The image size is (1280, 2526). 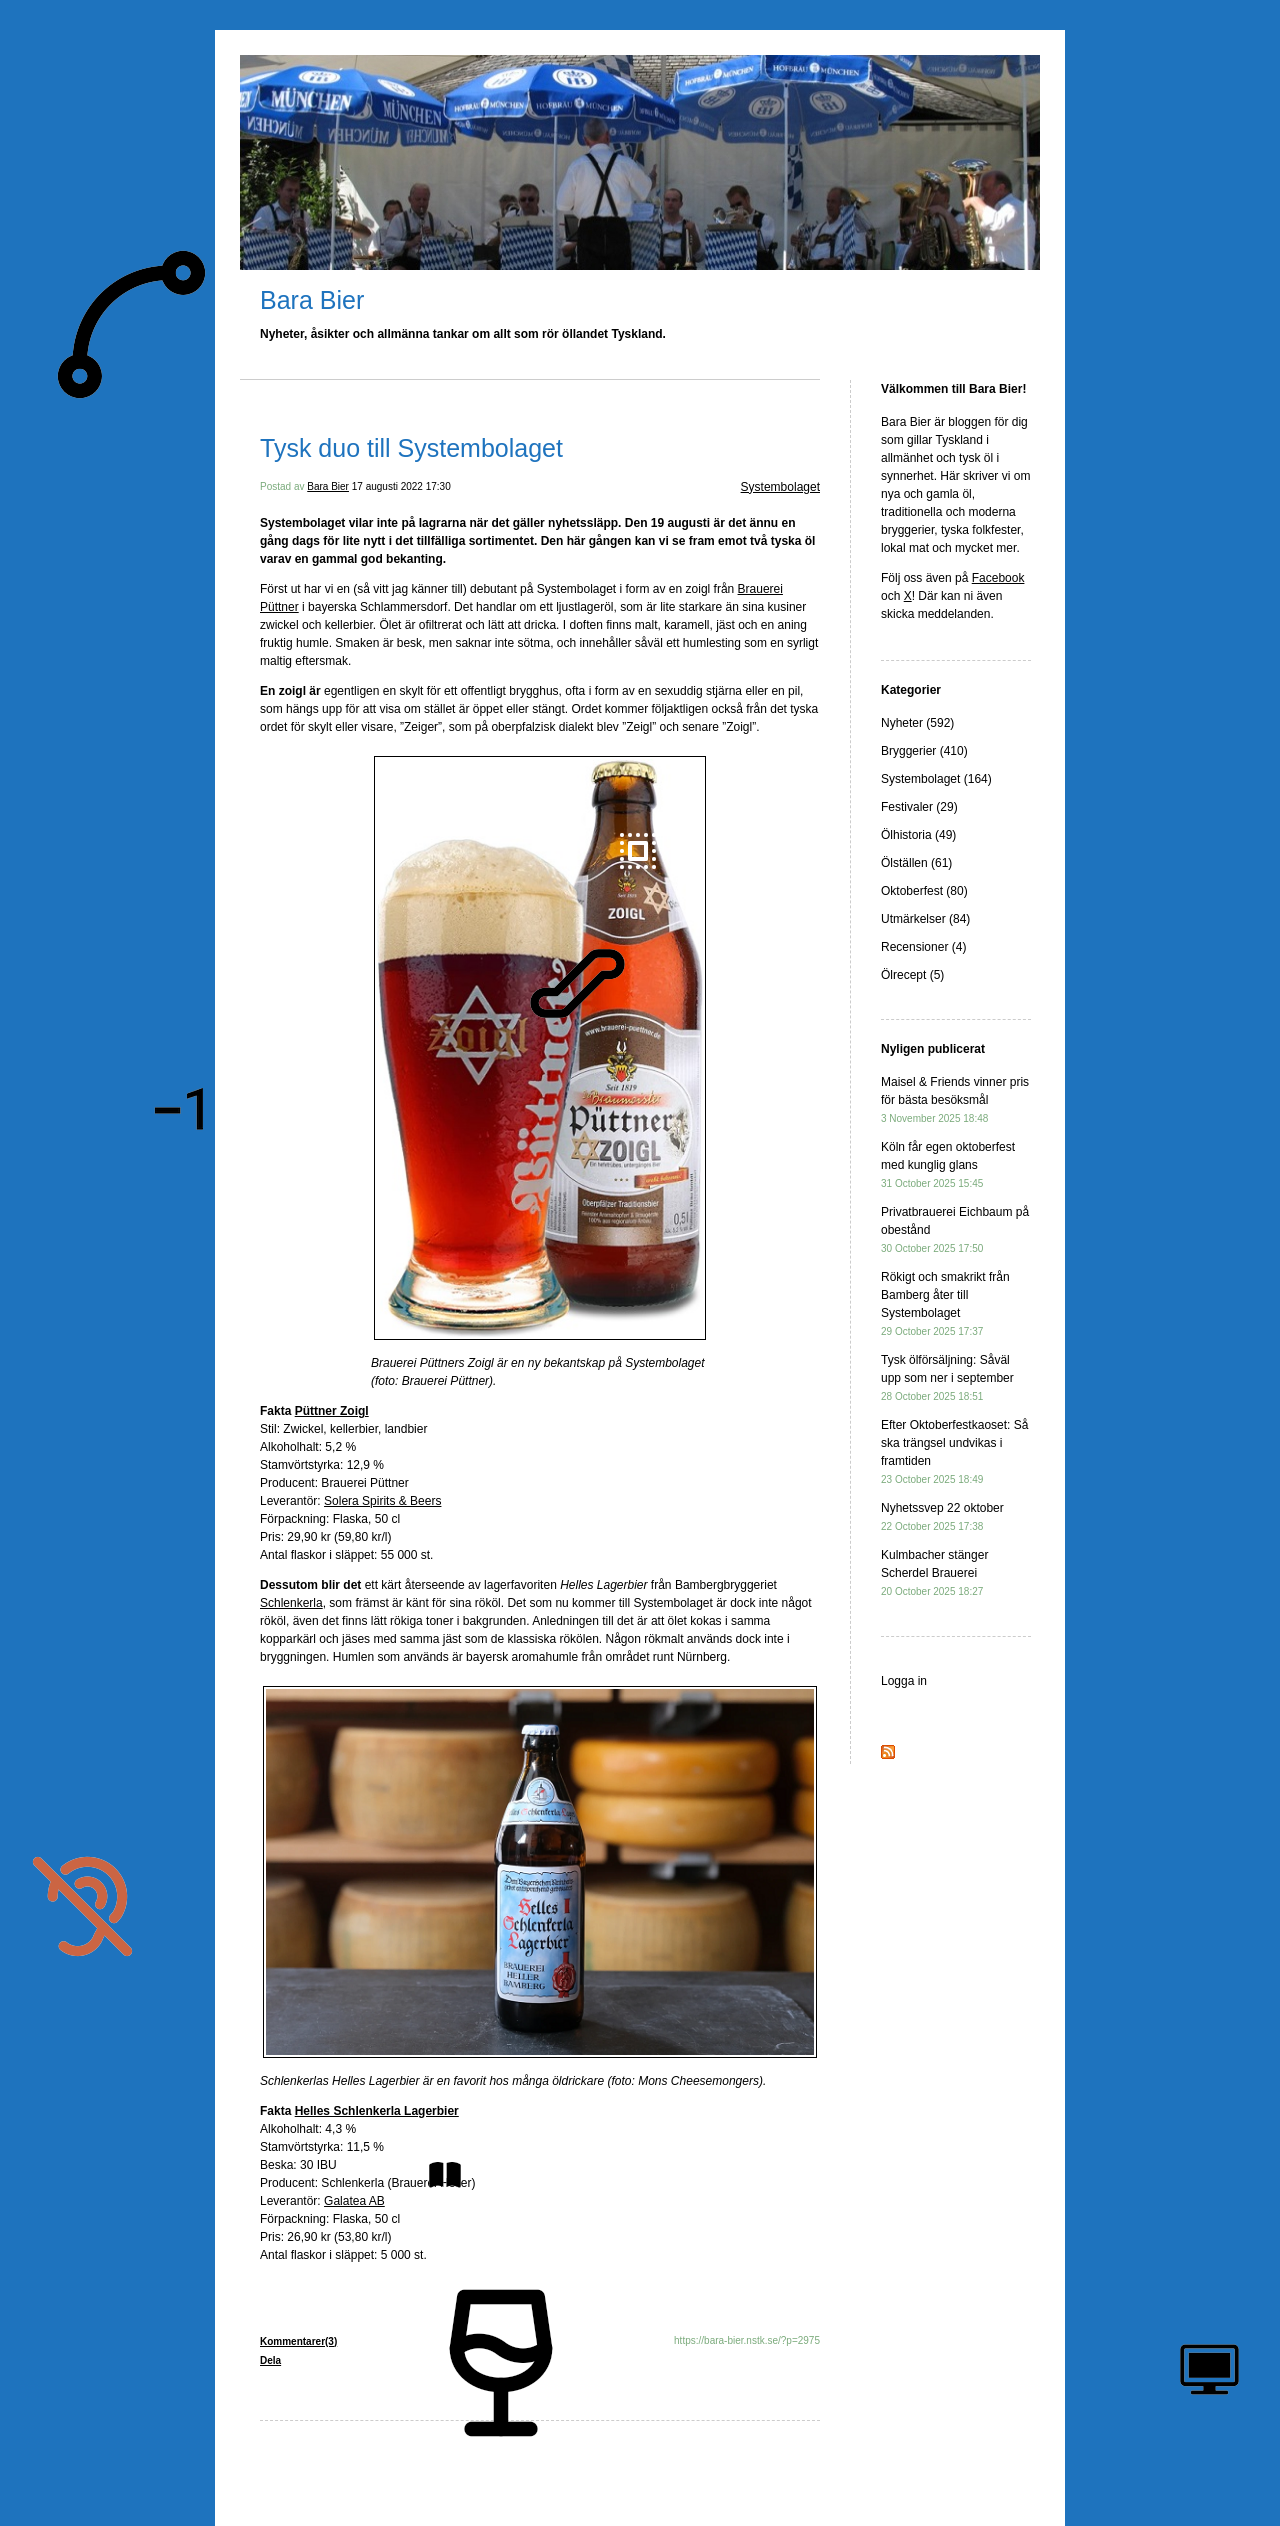 I want to click on open your library or reading list, so click(x=445, y=2175).